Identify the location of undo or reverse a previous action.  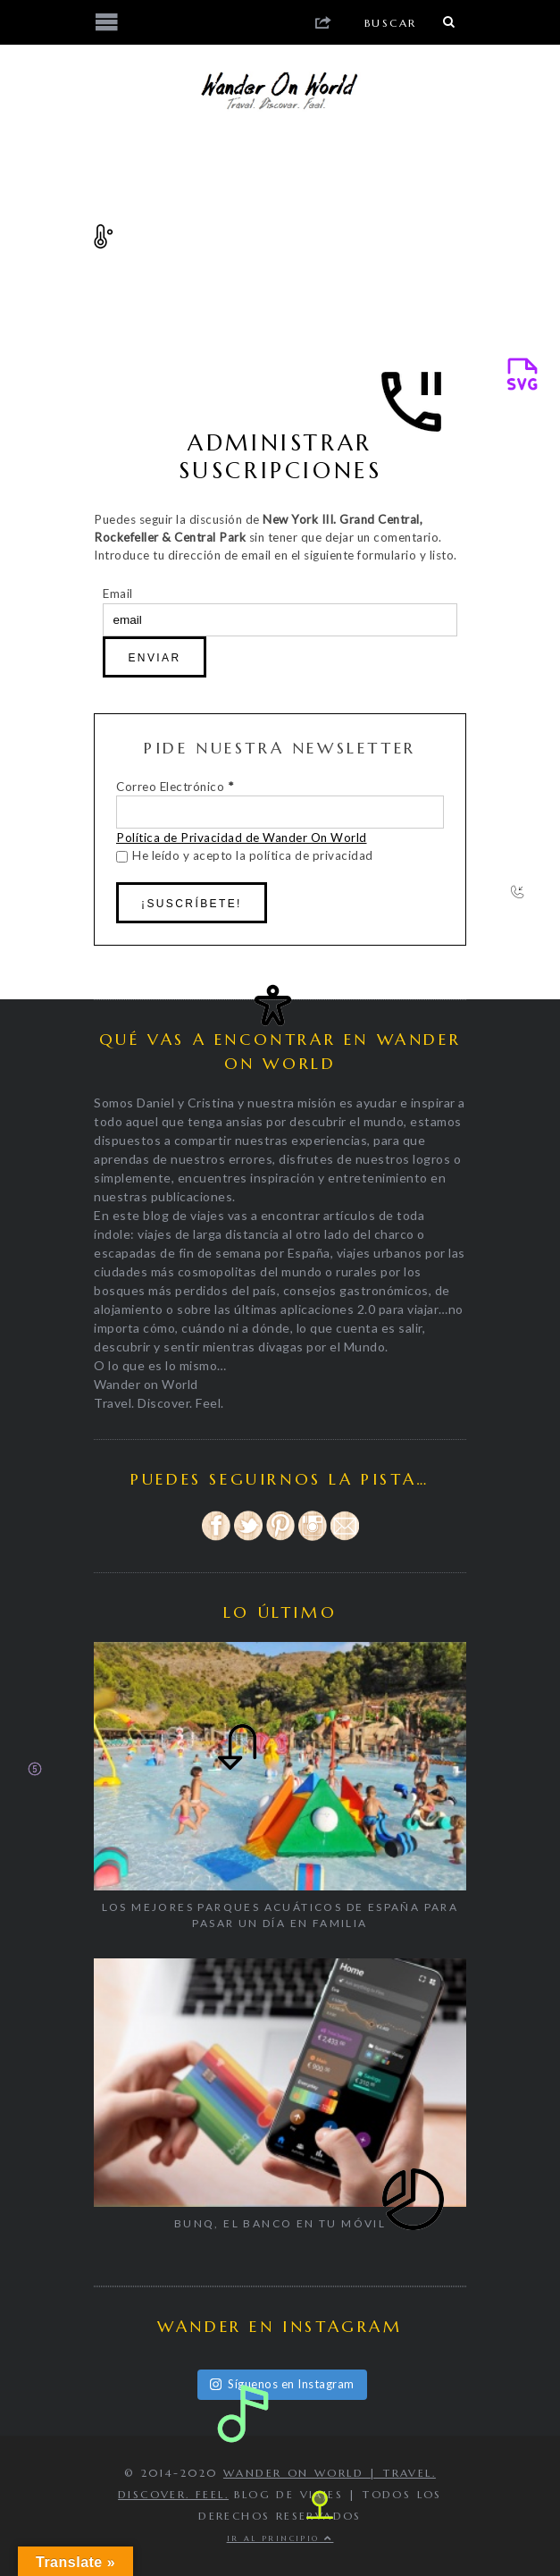
(238, 1747).